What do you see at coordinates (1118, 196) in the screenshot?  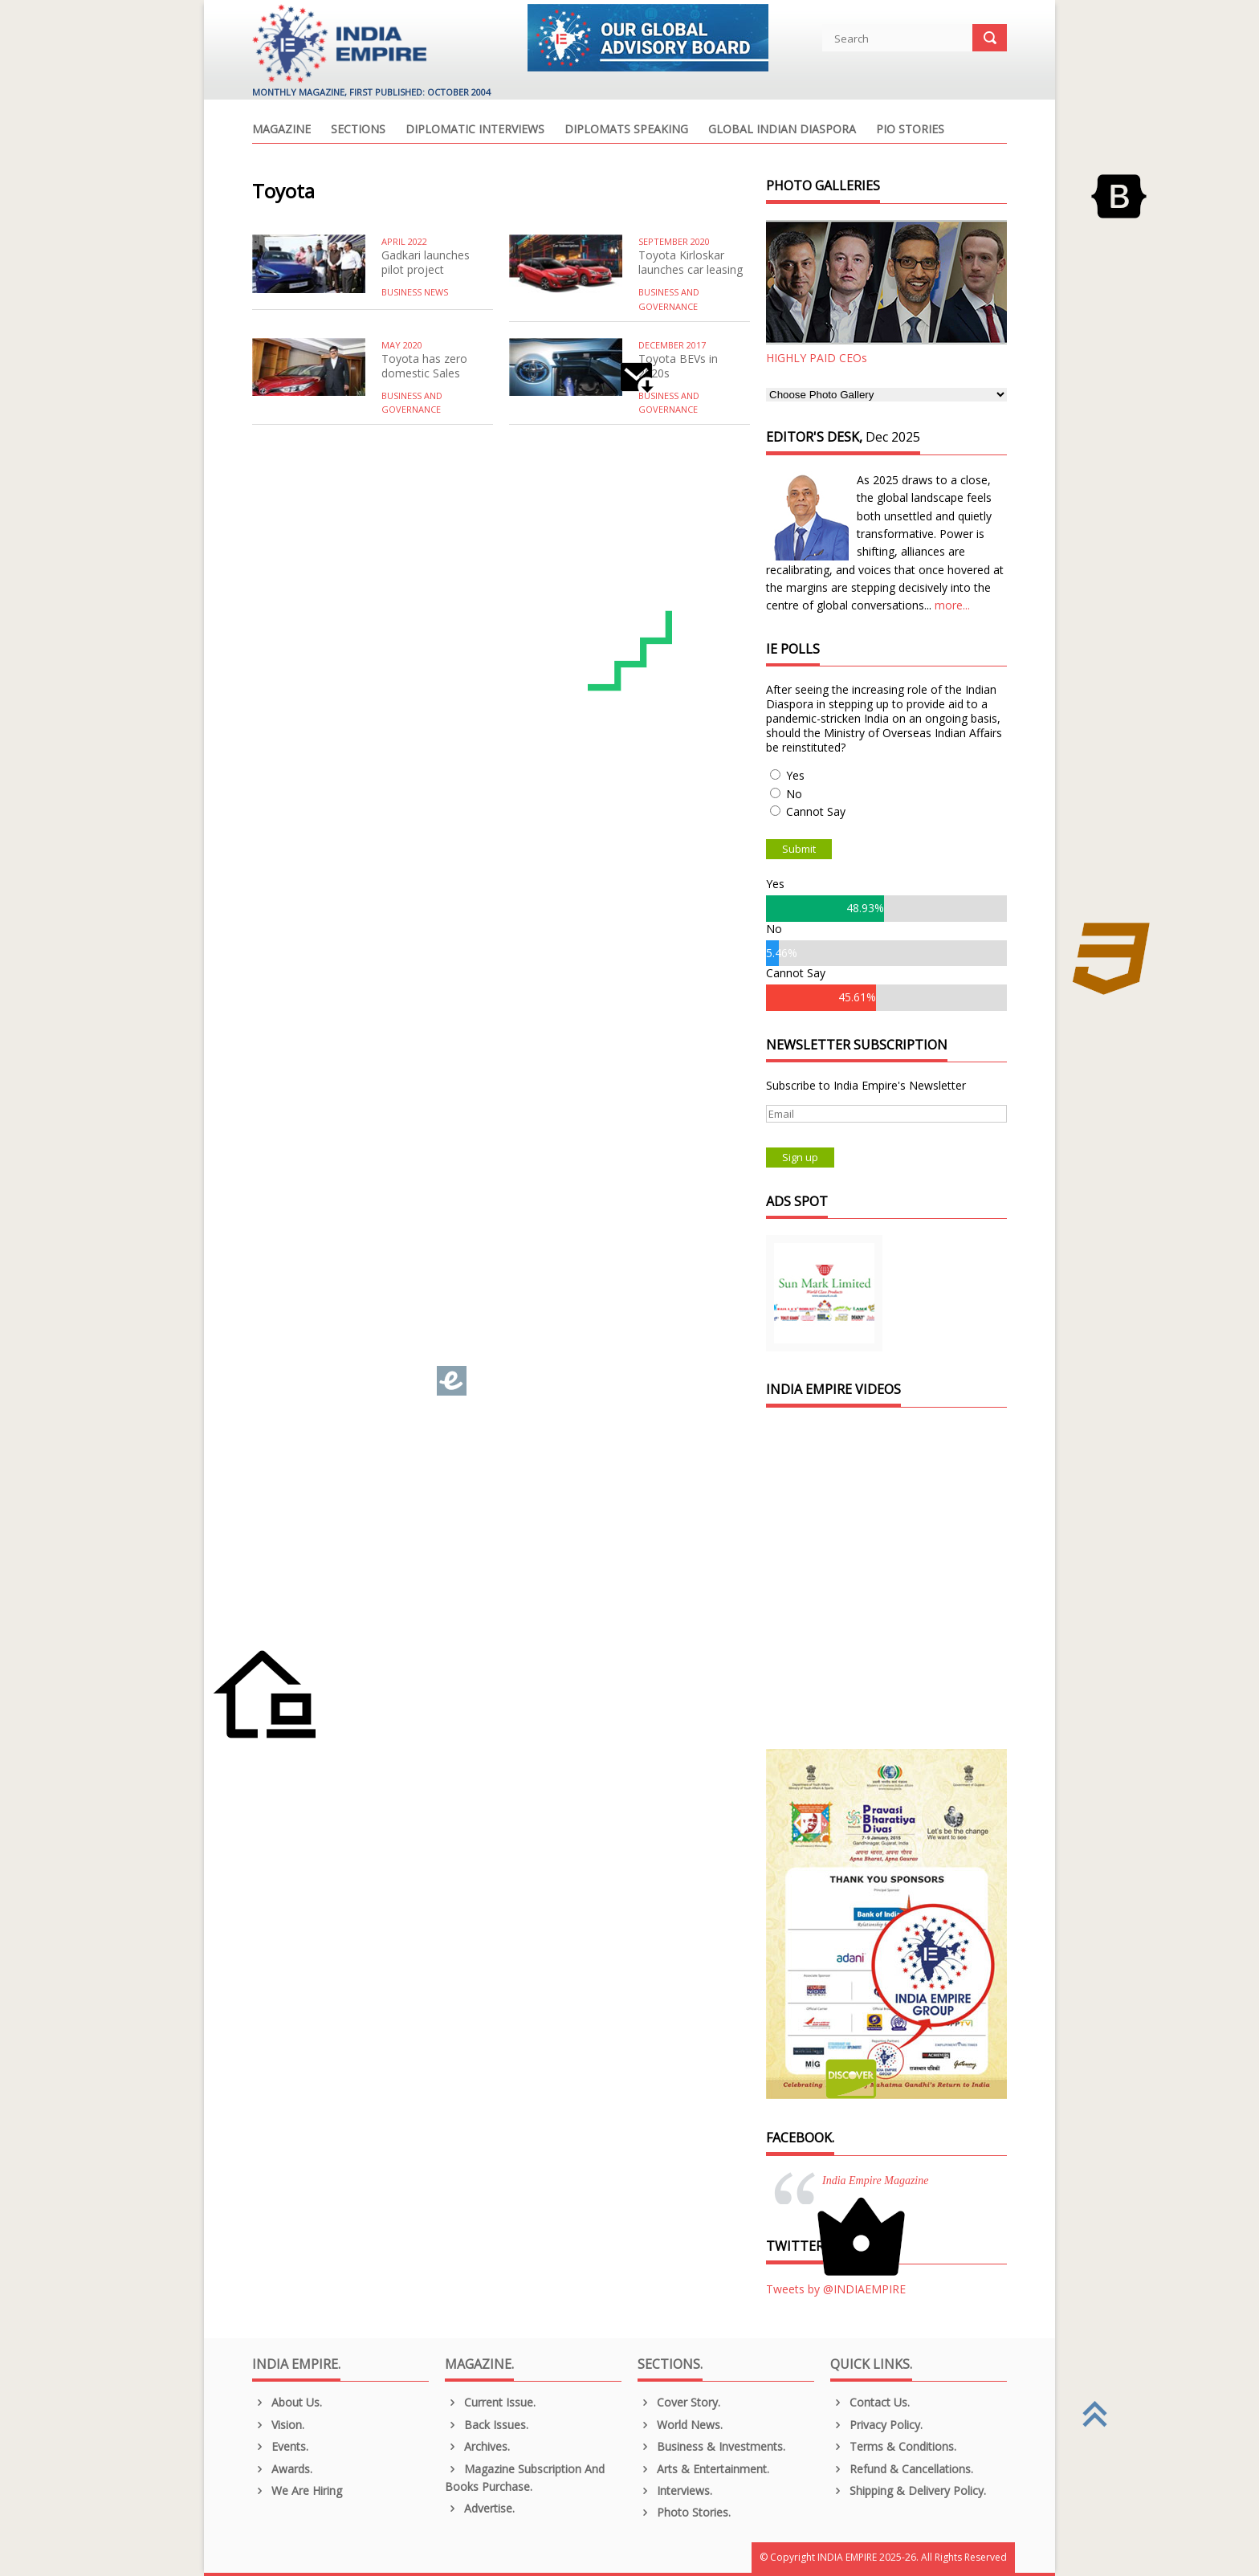 I see `bootstrap framework logo` at bounding box center [1118, 196].